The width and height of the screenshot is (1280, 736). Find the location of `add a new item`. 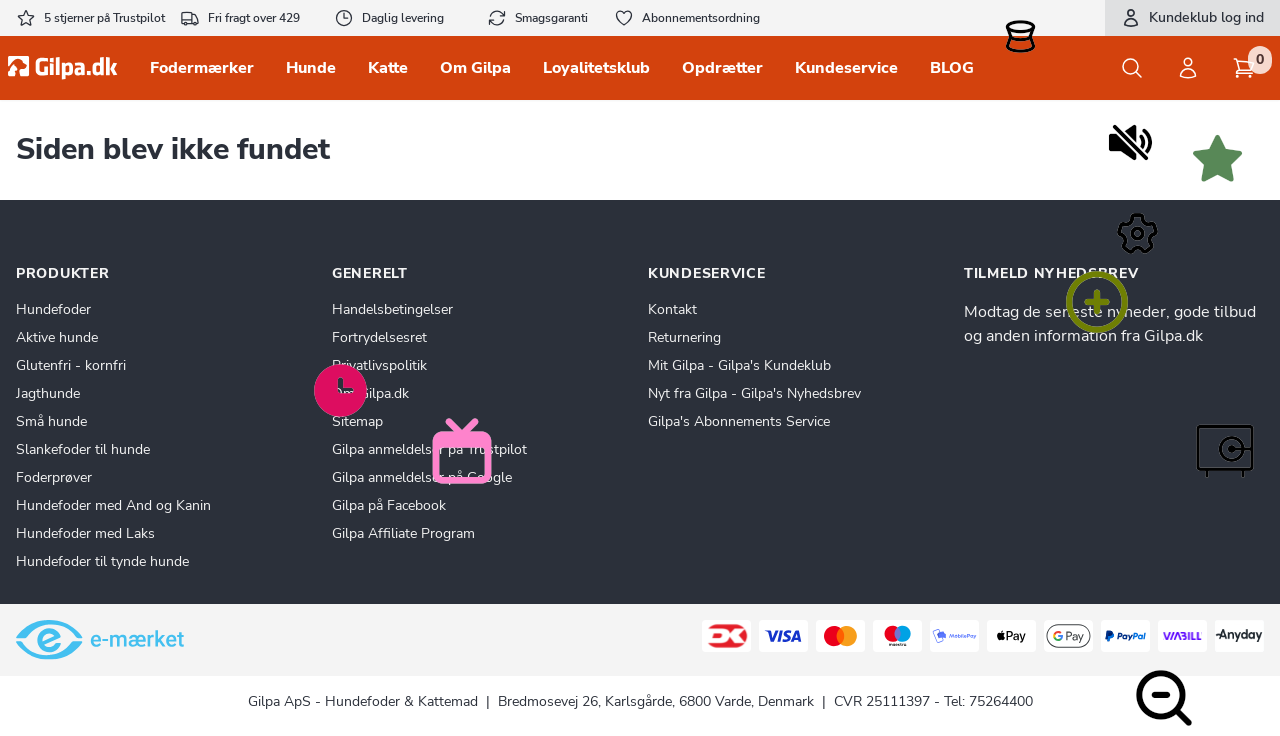

add a new item is located at coordinates (1097, 302).